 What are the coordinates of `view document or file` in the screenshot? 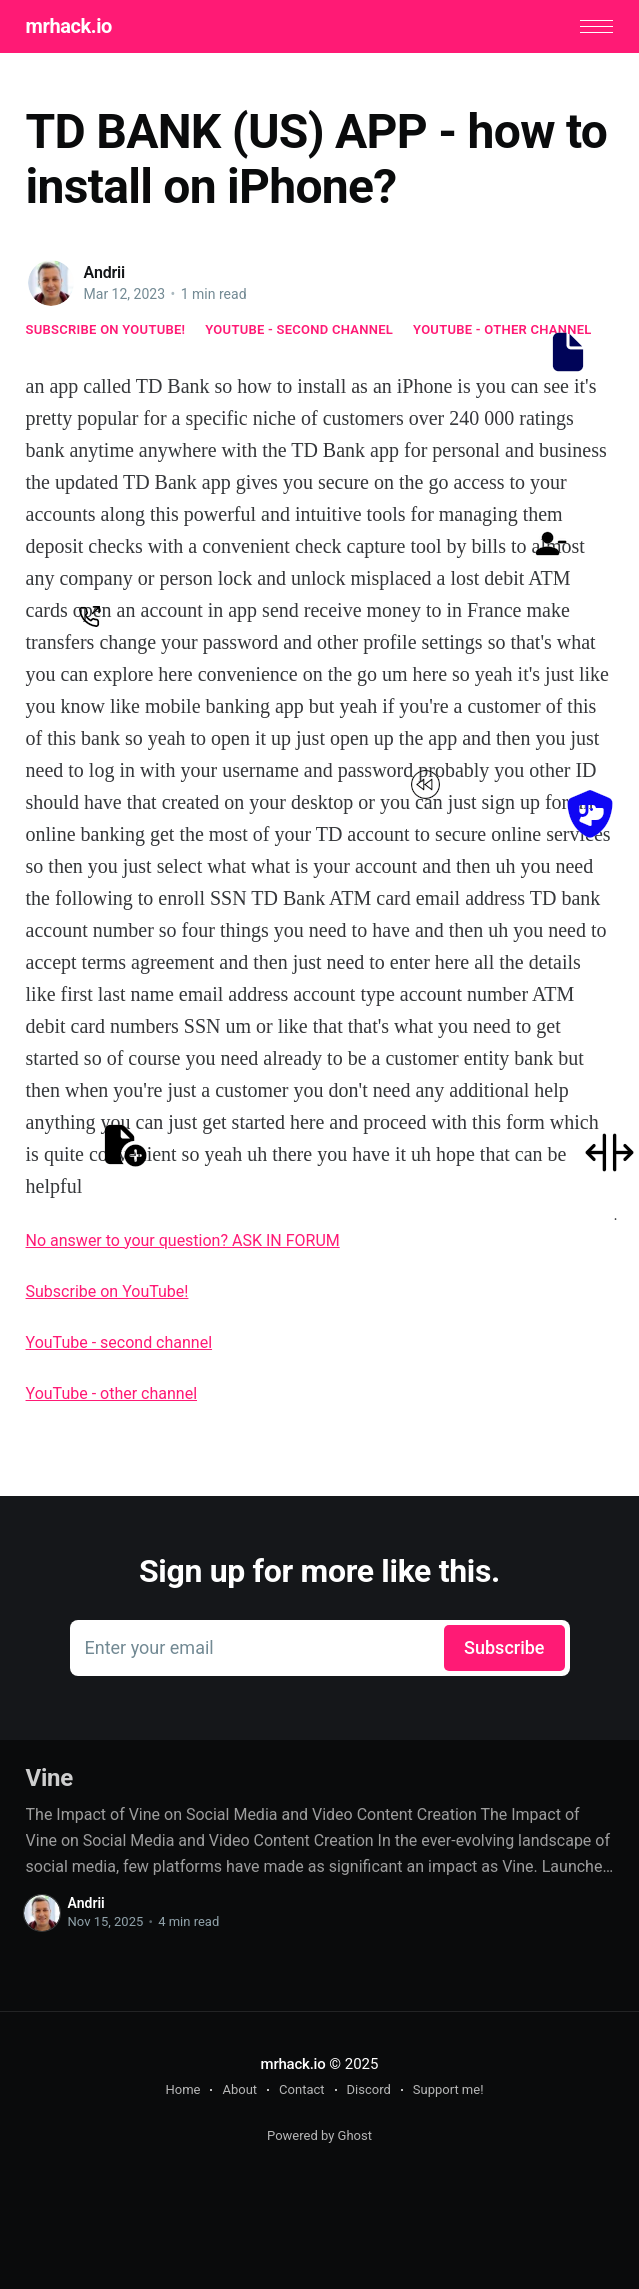 It's located at (568, 352).